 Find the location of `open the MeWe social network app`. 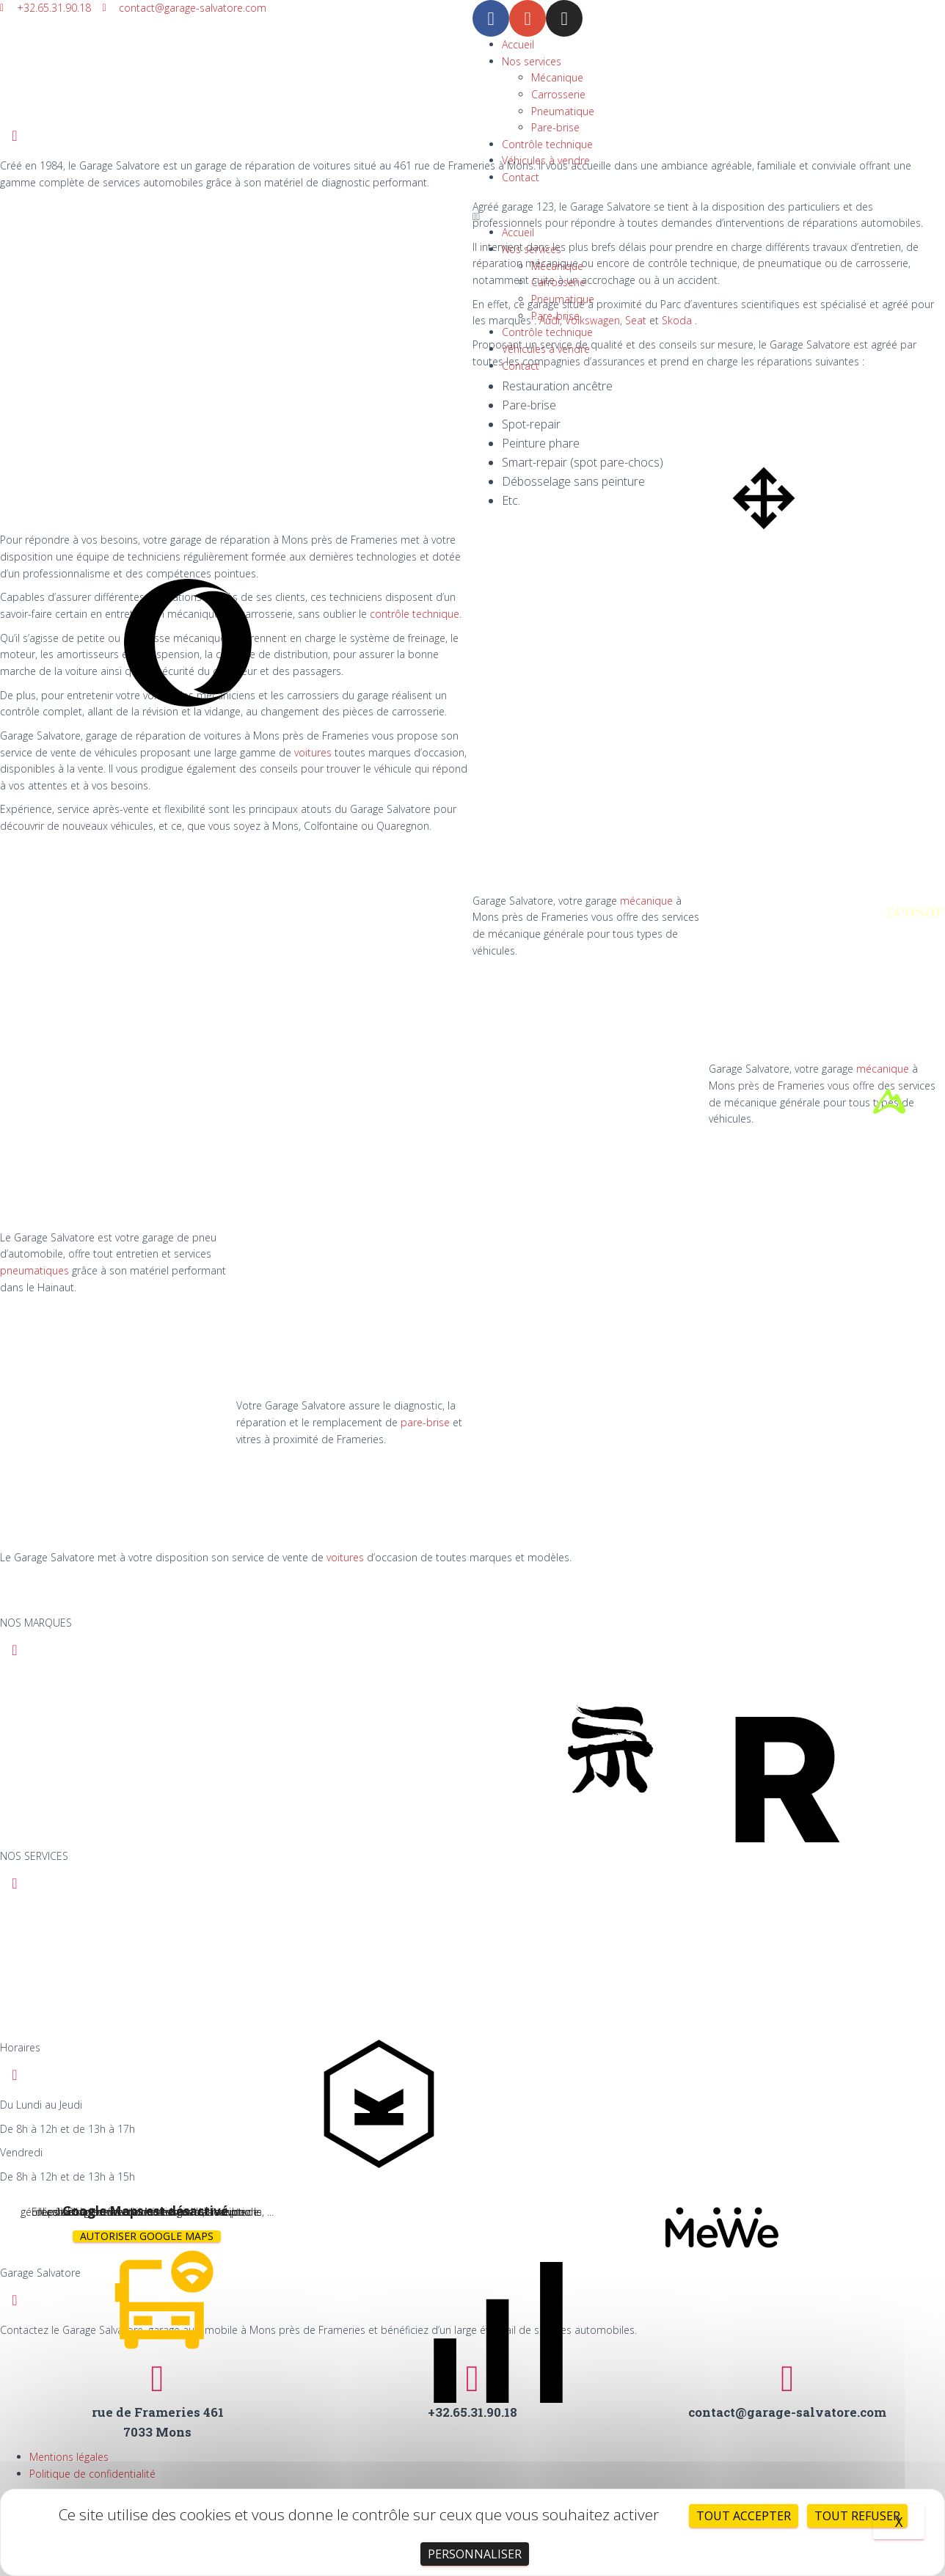

open the MeWe social network app is located at coordinates (722, 2227).